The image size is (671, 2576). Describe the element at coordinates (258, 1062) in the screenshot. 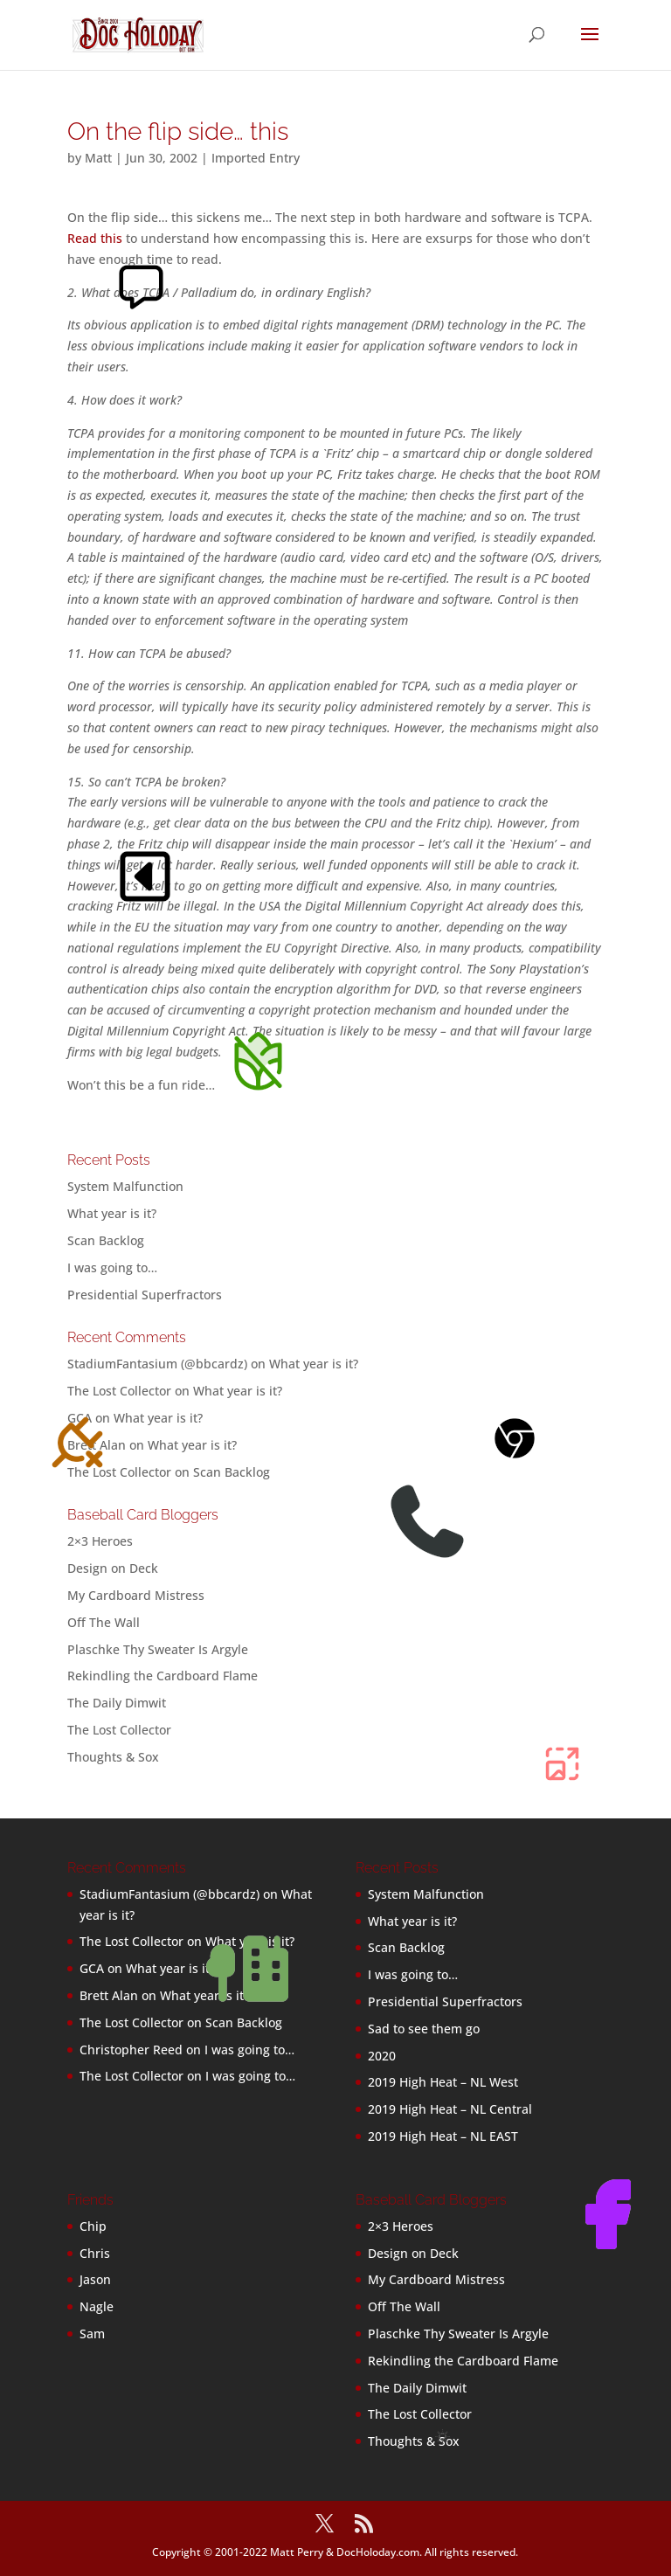

I see `indicates gluten-free or grain-free option` at that location.